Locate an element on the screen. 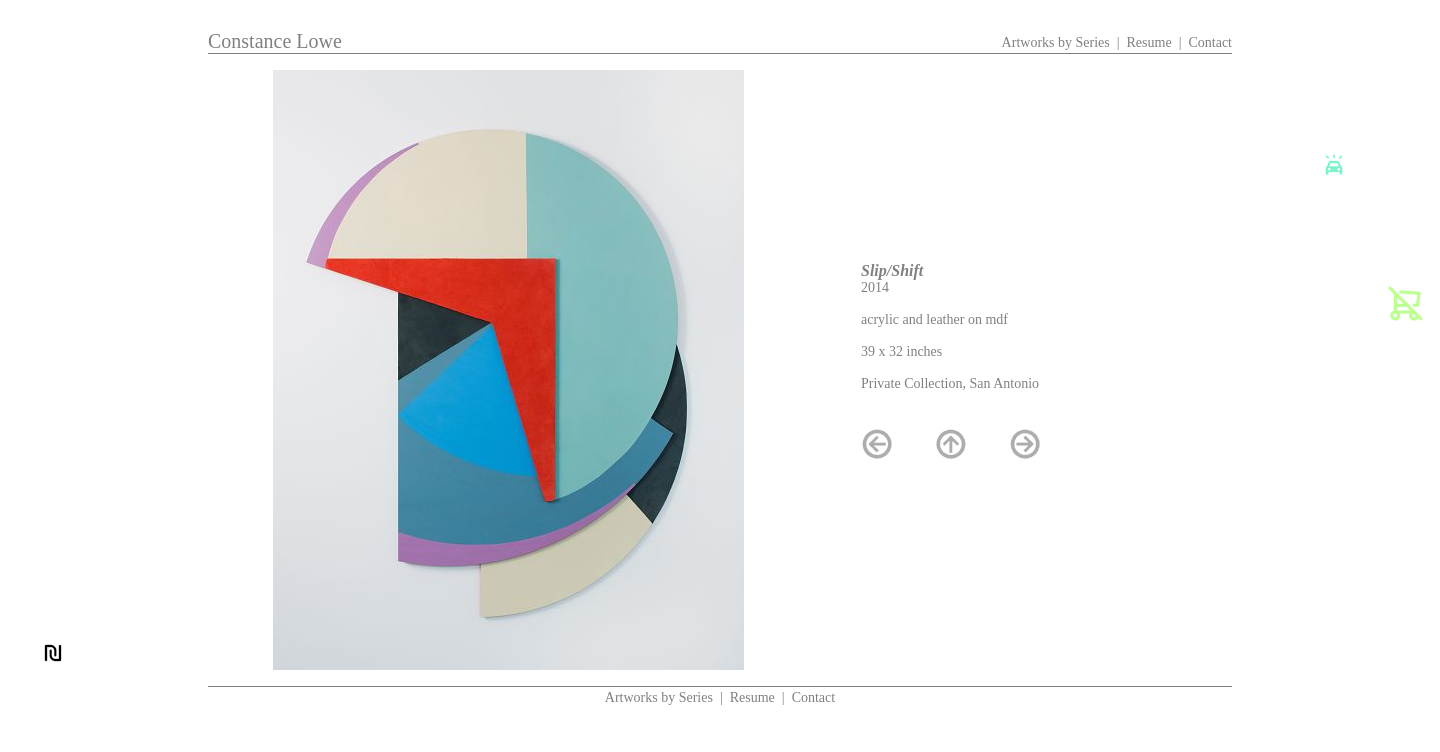 This screenshot has width=1440, height=752. view prices in Israeli shekels is located at coordinates (53, 653).